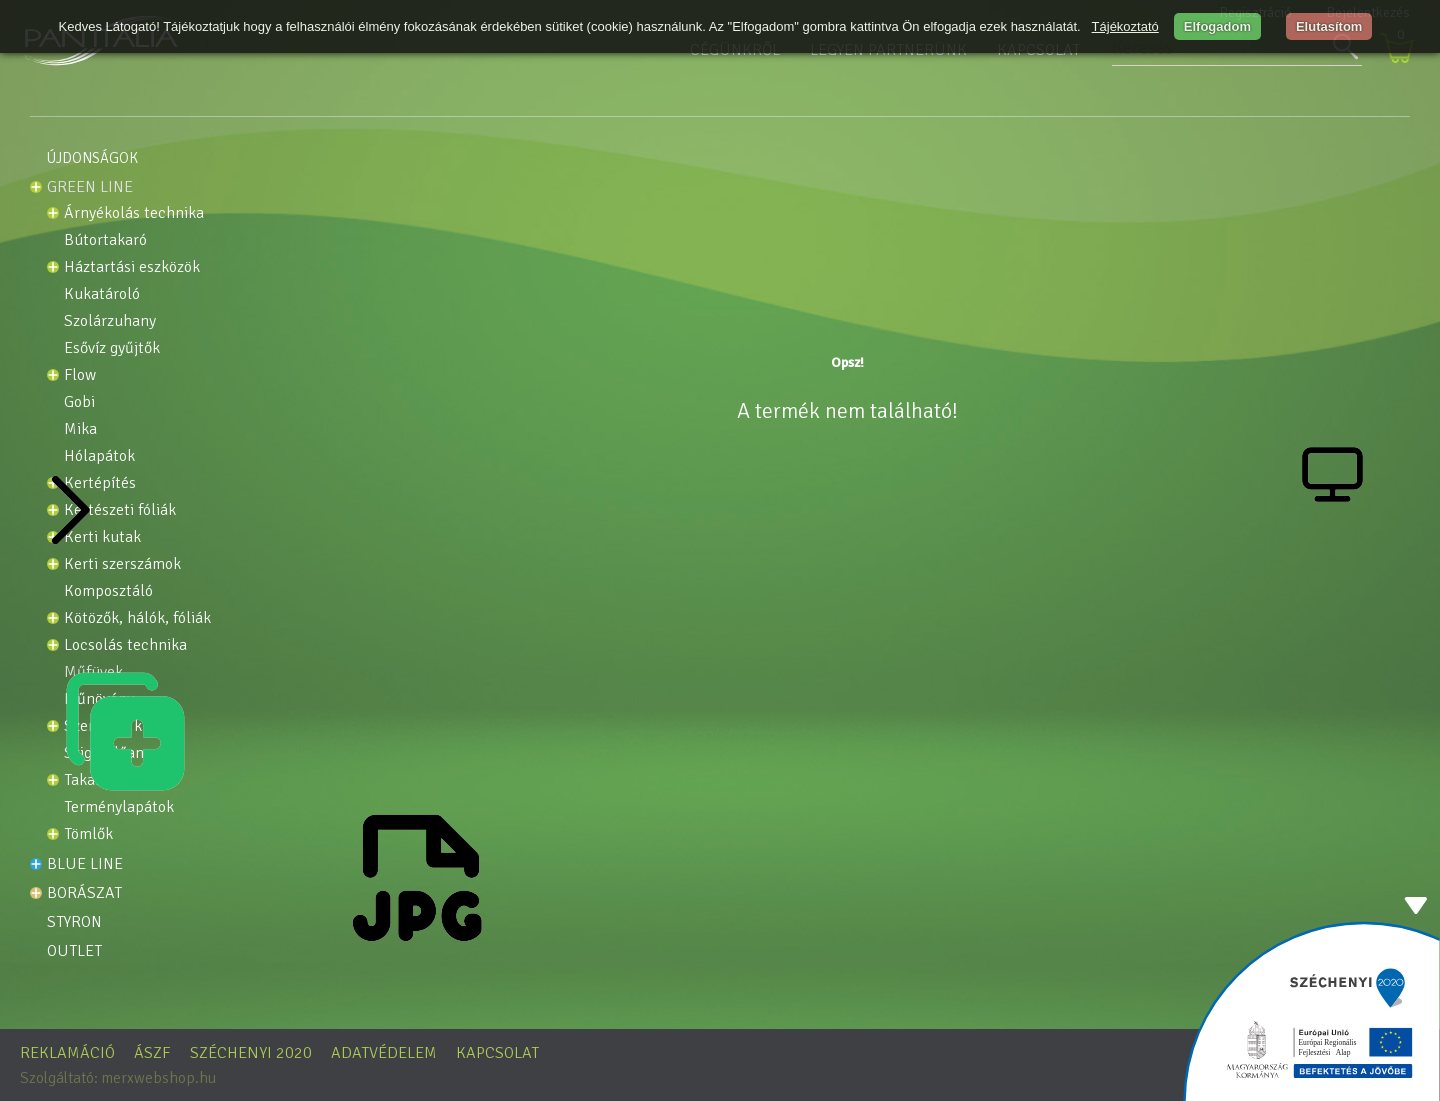  What do you see at coordinates (125, 731) in the screenshot?
I see `copy and add to clipboard` at bounding box center [125, 731].